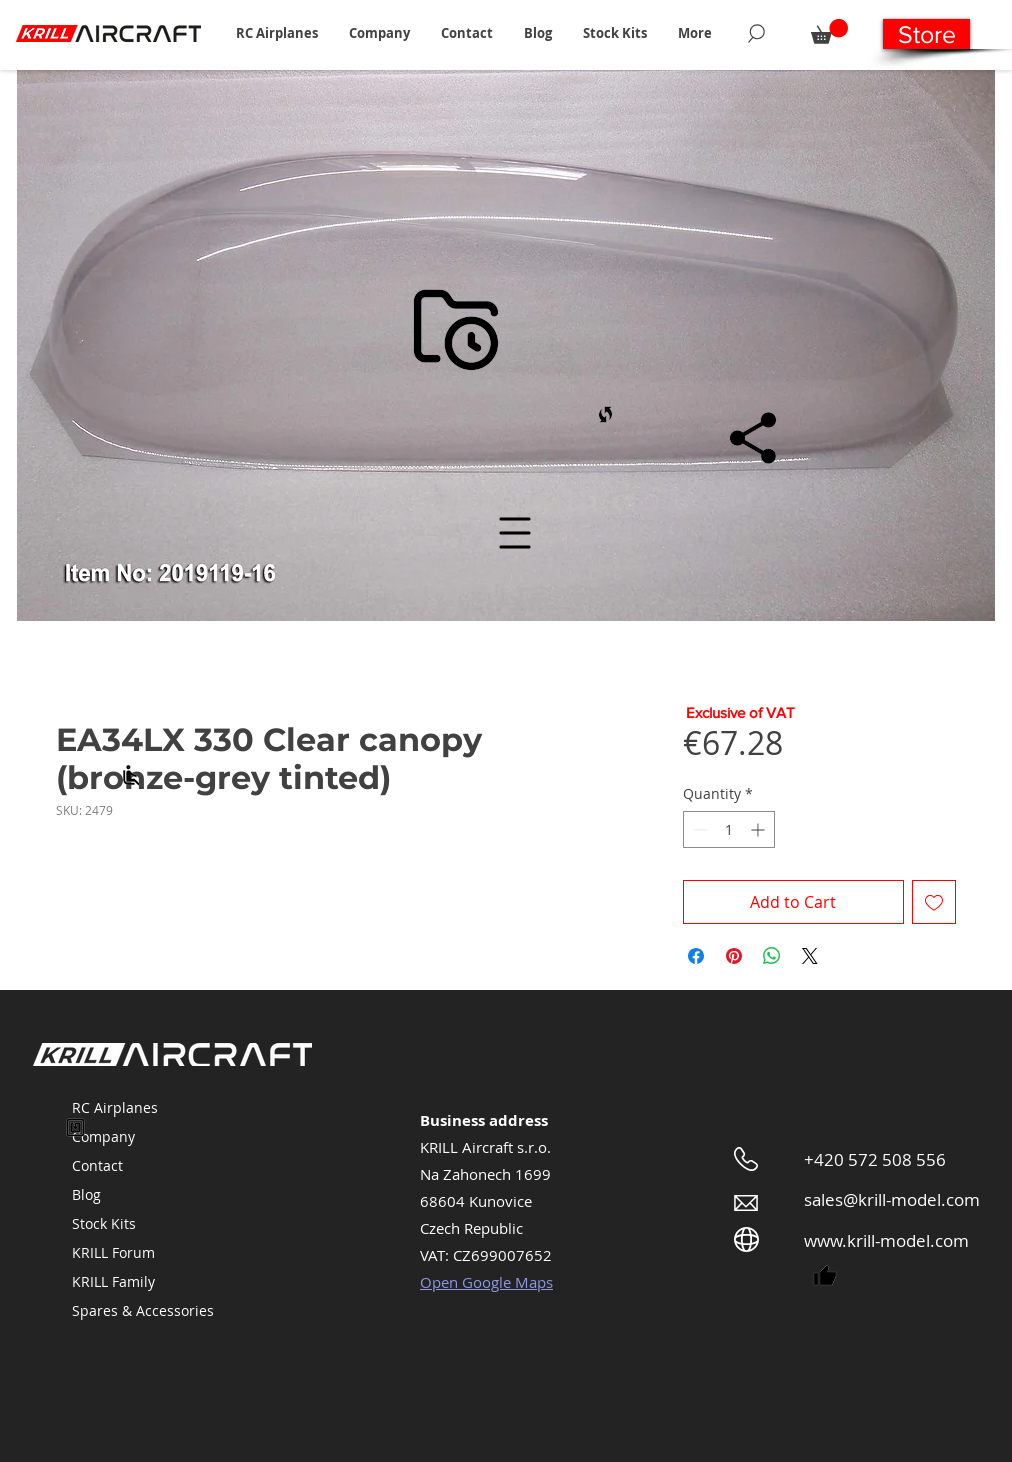  What do you see at coordinates (515, 533) in the screenshot?
I see `toggle medium density view for list items` at bounding box center [515, 533].